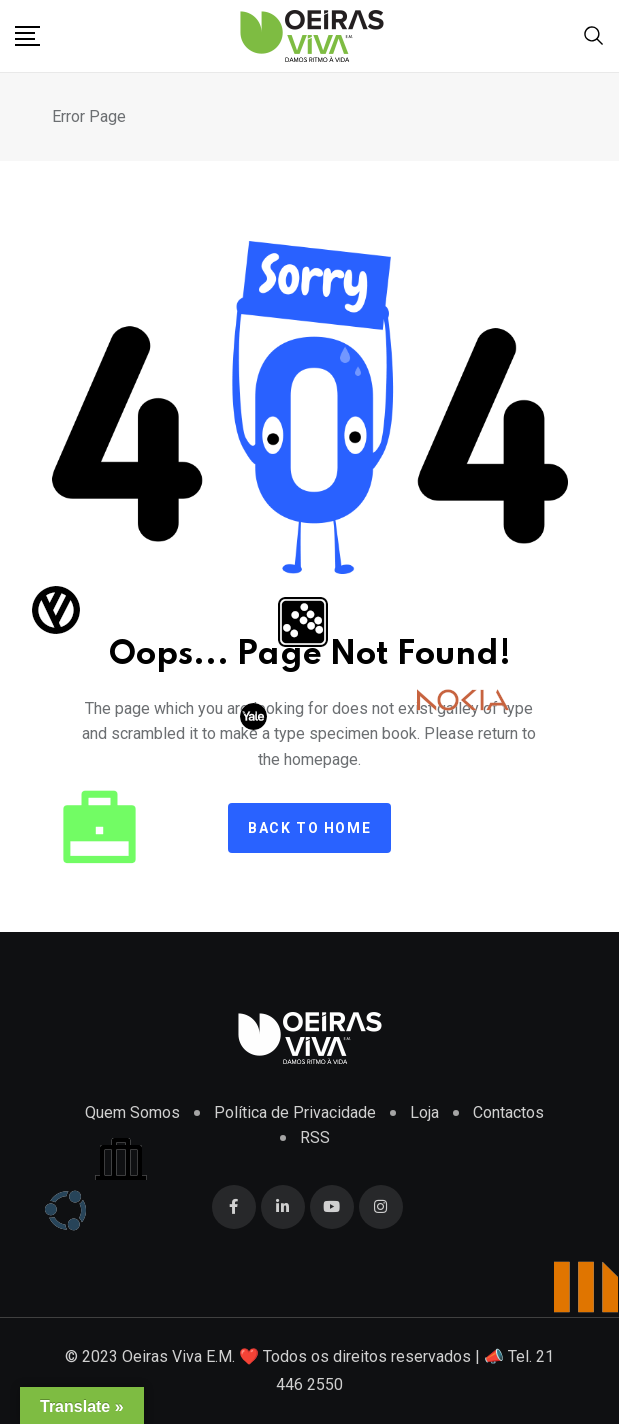 The height and width of the screenshot is (1424, 619). I want to click on access work or business-related features, so click(99, 830).